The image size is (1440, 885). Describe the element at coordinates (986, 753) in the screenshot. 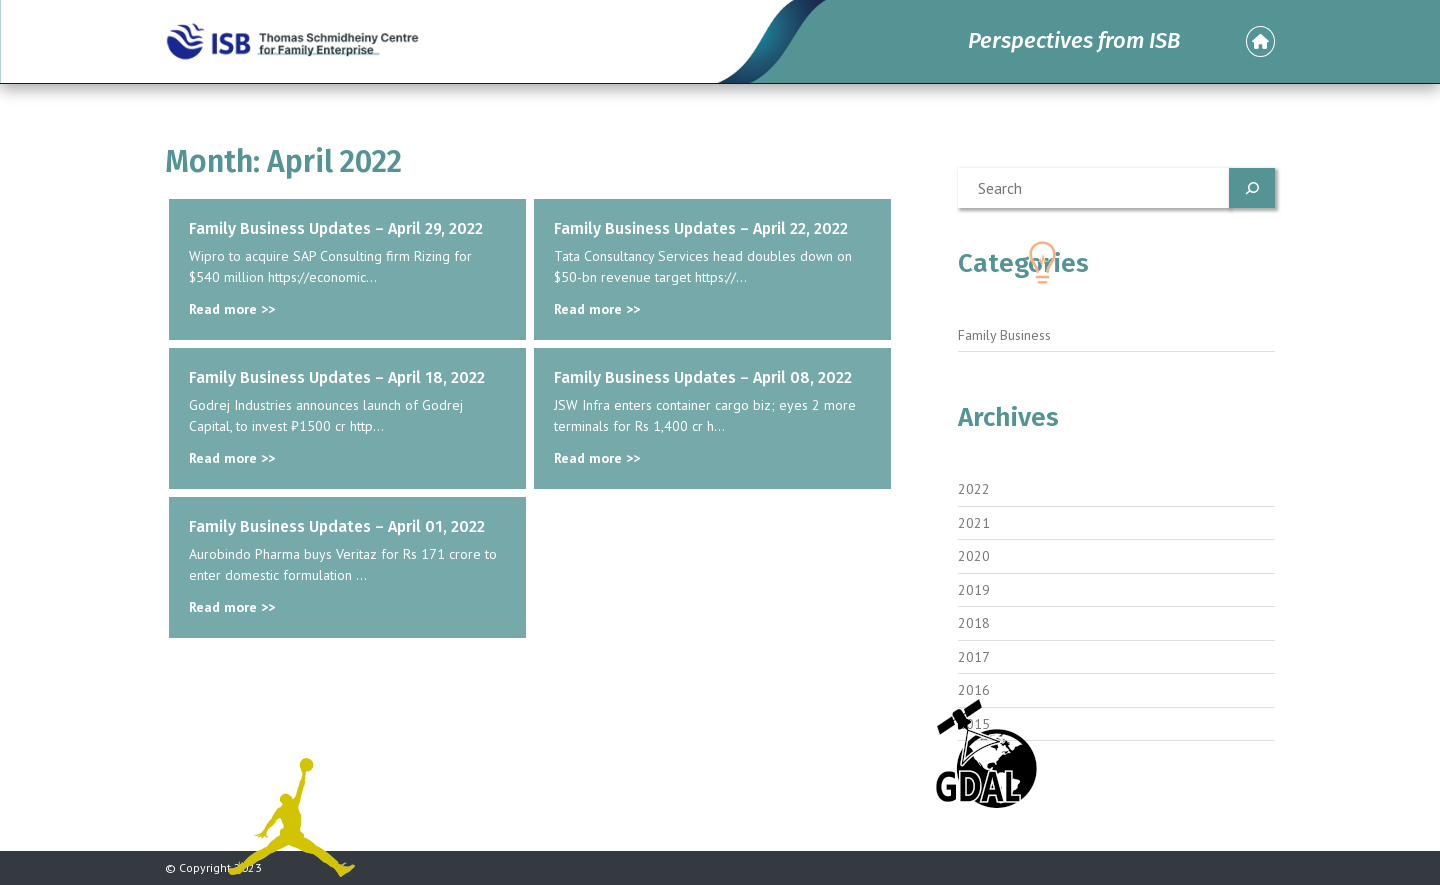

I see `GDAL geospatial library logo` at that location.